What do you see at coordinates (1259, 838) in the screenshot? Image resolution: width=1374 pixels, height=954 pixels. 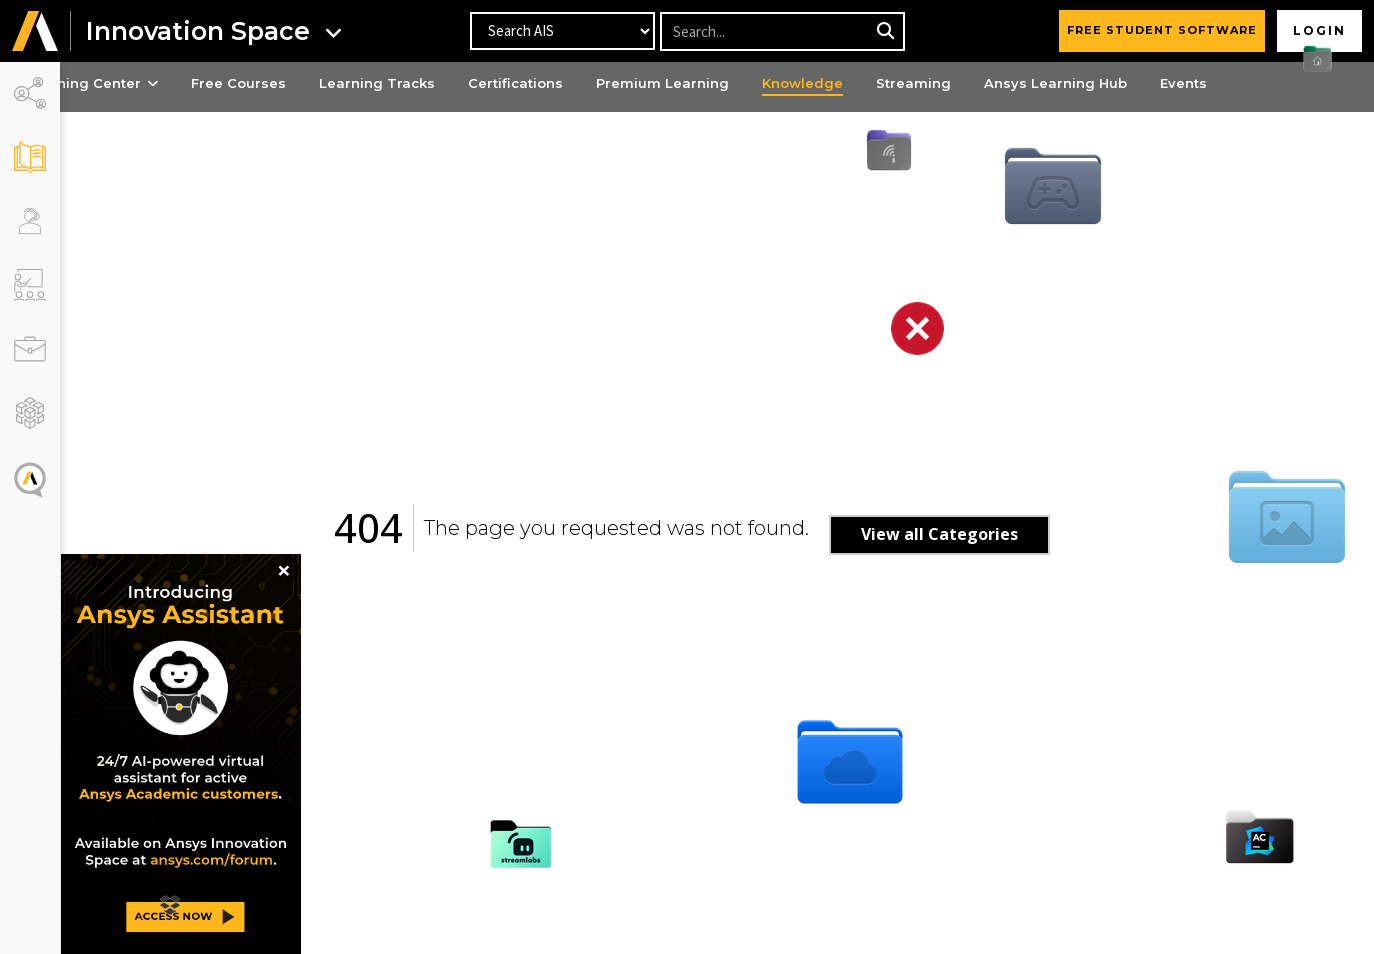 I see `open AppCode project folder` at bounding box center [1259, 838].